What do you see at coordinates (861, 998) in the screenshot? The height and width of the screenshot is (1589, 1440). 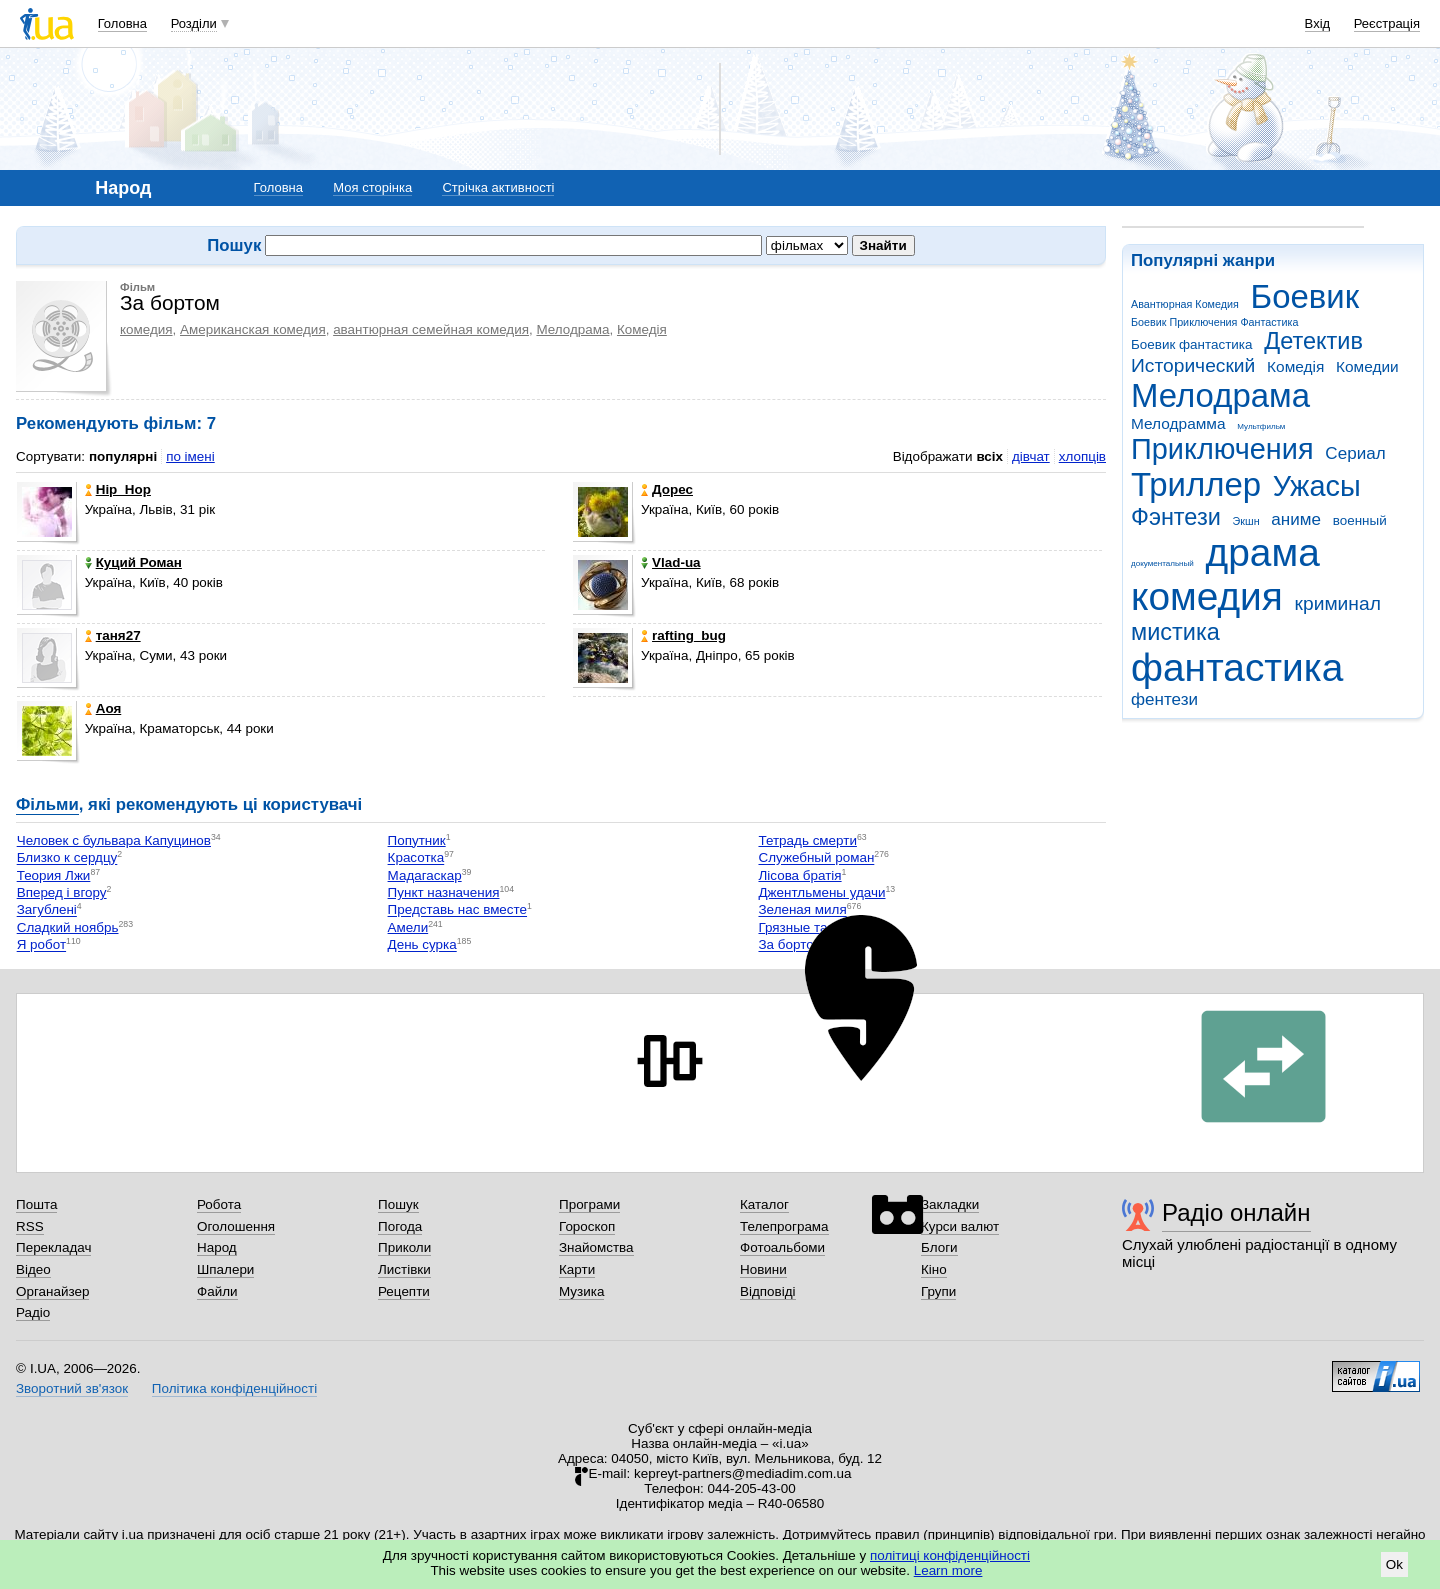 I see `open the Swiggy food delivery app` at bounding box center [861, 998].